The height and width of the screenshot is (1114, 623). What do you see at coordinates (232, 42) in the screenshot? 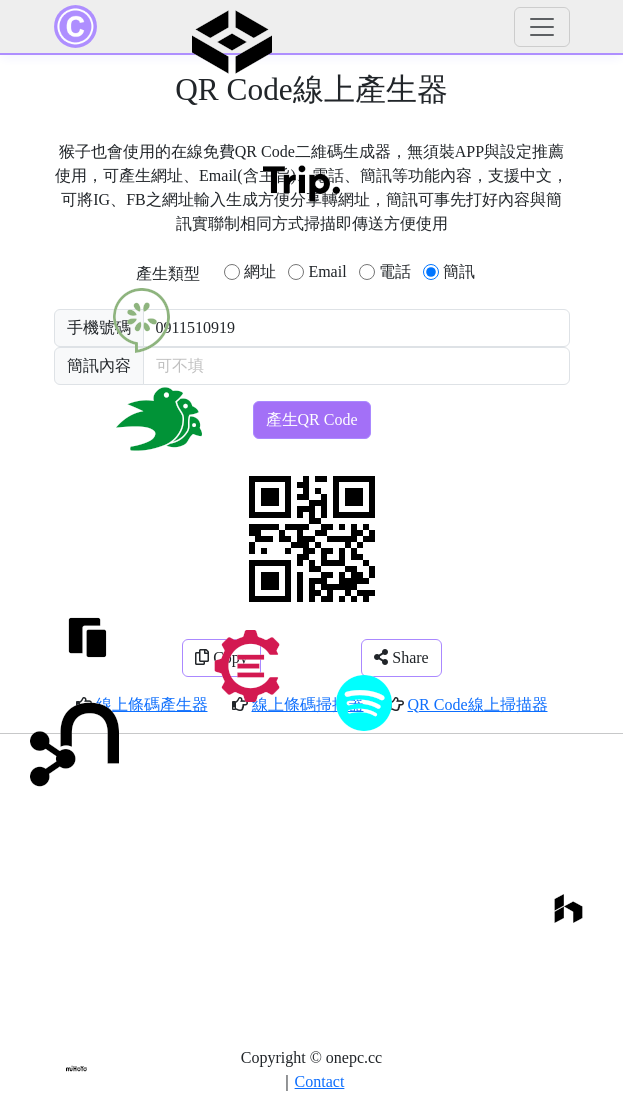
I see `open TrueNAS storage management dashboard` at bounding box center [232, 42].